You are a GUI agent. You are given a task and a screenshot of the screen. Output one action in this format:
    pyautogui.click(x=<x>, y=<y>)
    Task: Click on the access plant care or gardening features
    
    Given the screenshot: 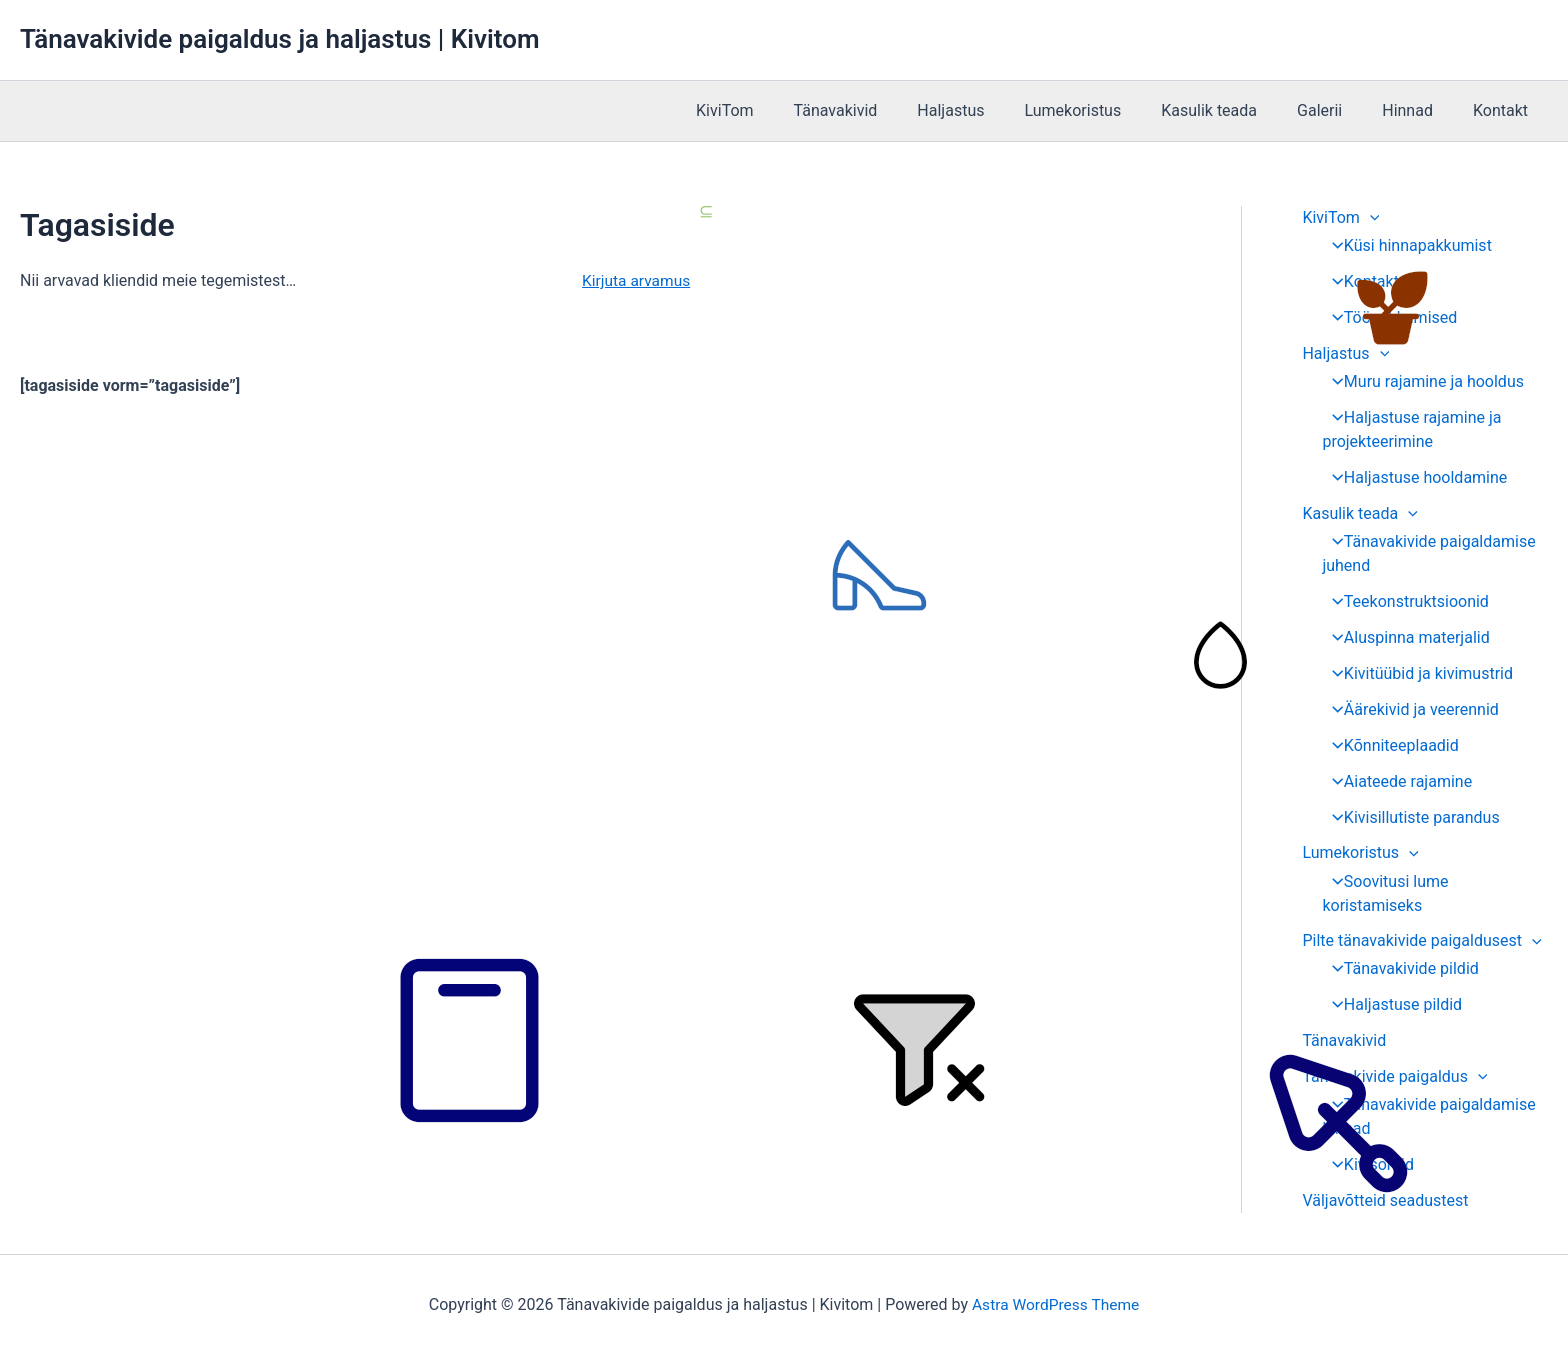 What is the action you would take?
    pyautogui.click(x=1391, y=308)
    